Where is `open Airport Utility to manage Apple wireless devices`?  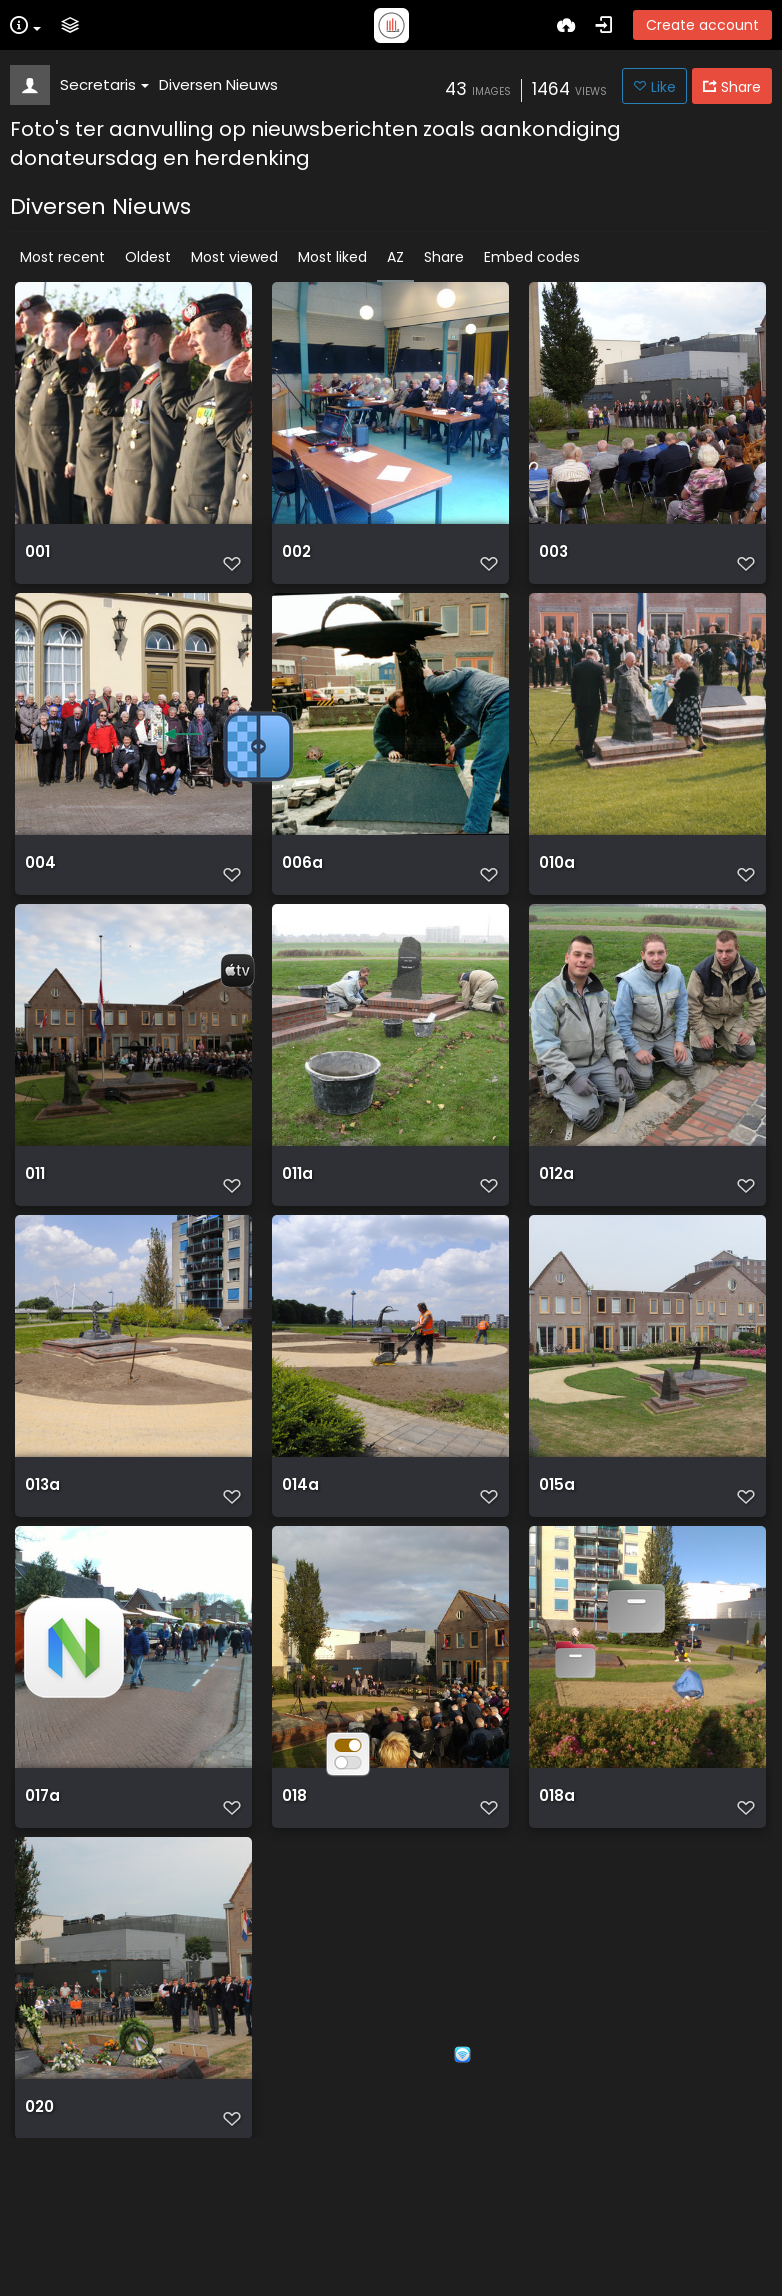
open Airport Utility to manage Apple wireless devices is located at coordinates (462, 2054).